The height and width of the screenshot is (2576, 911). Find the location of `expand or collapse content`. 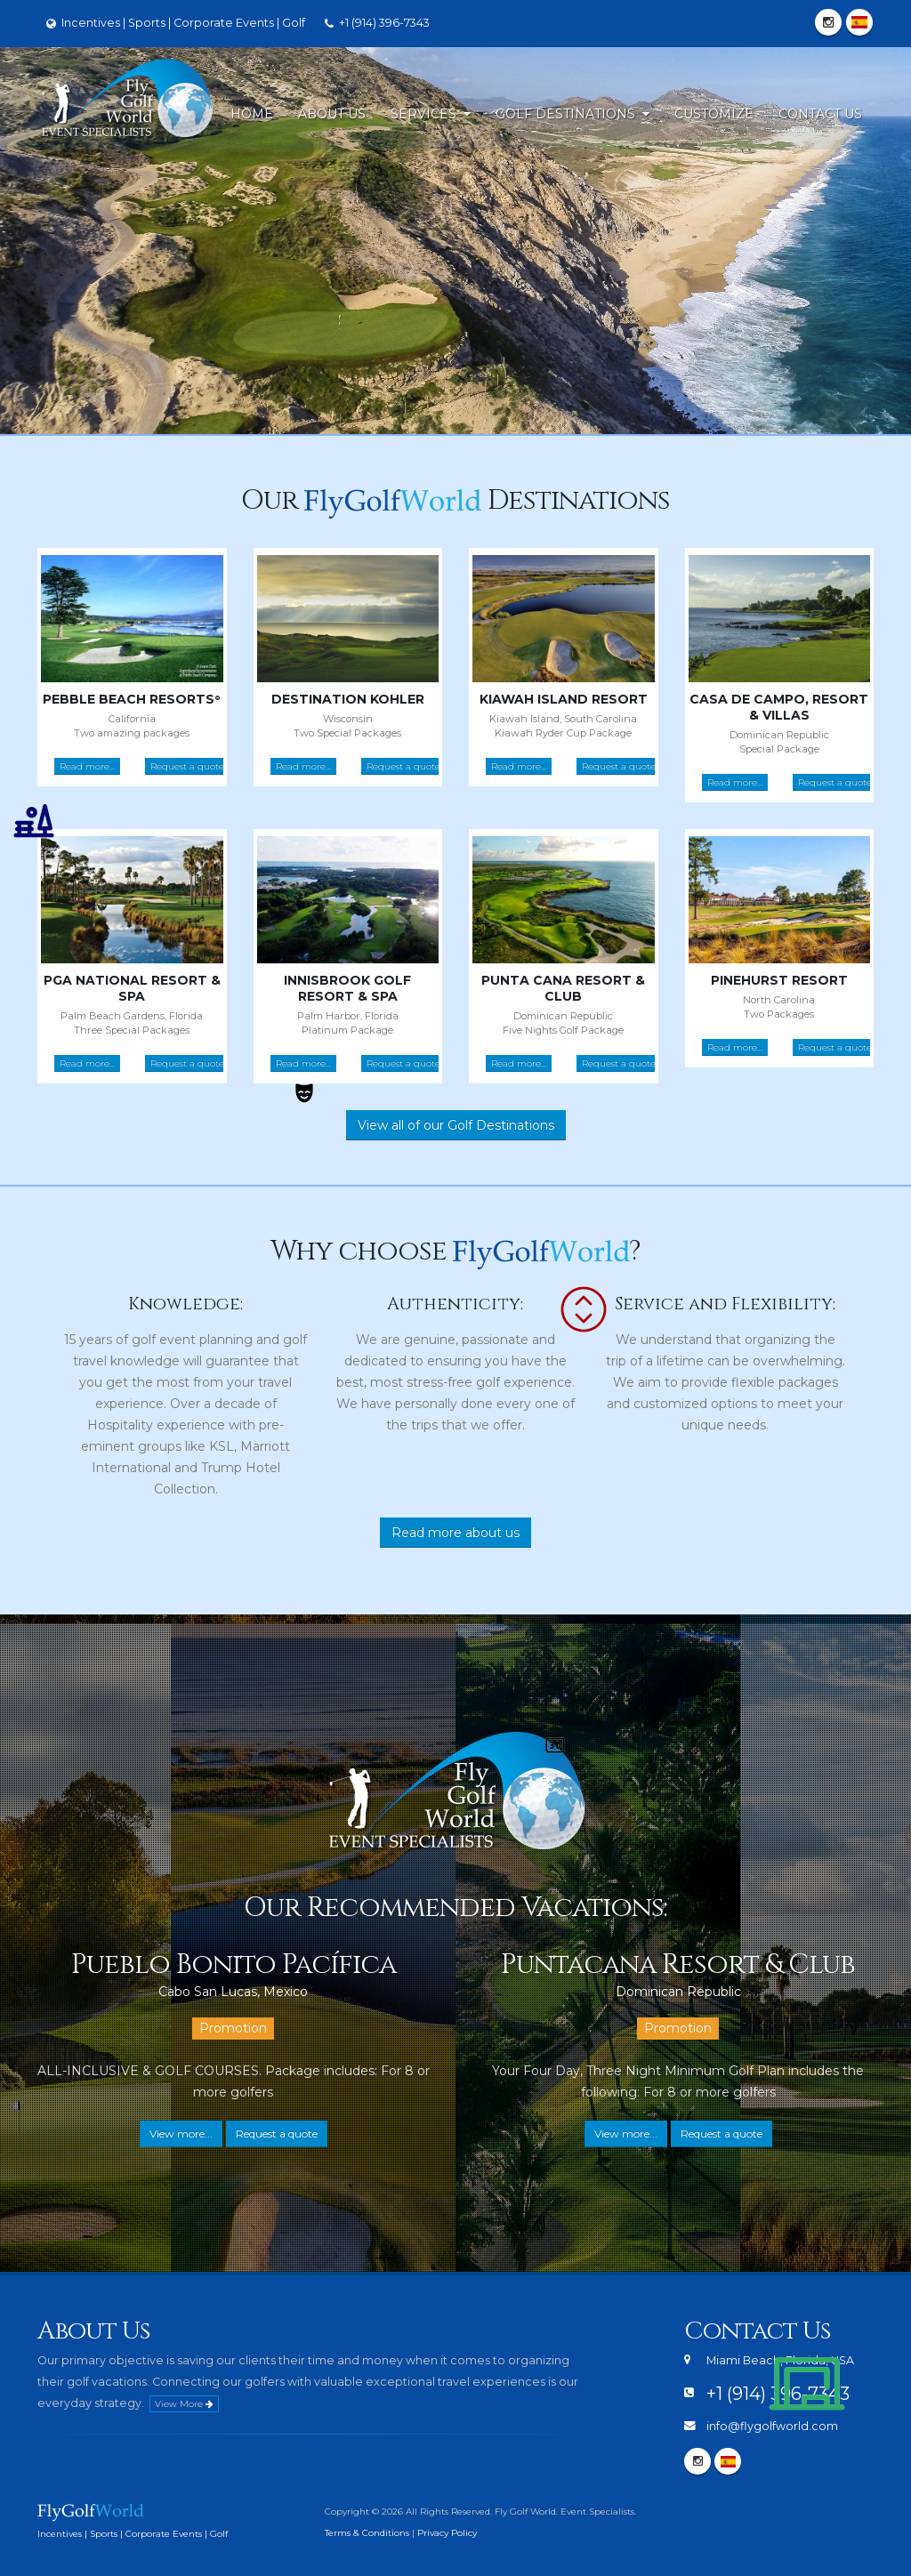

expand or collapse content is located at coordinates (584, 1309).